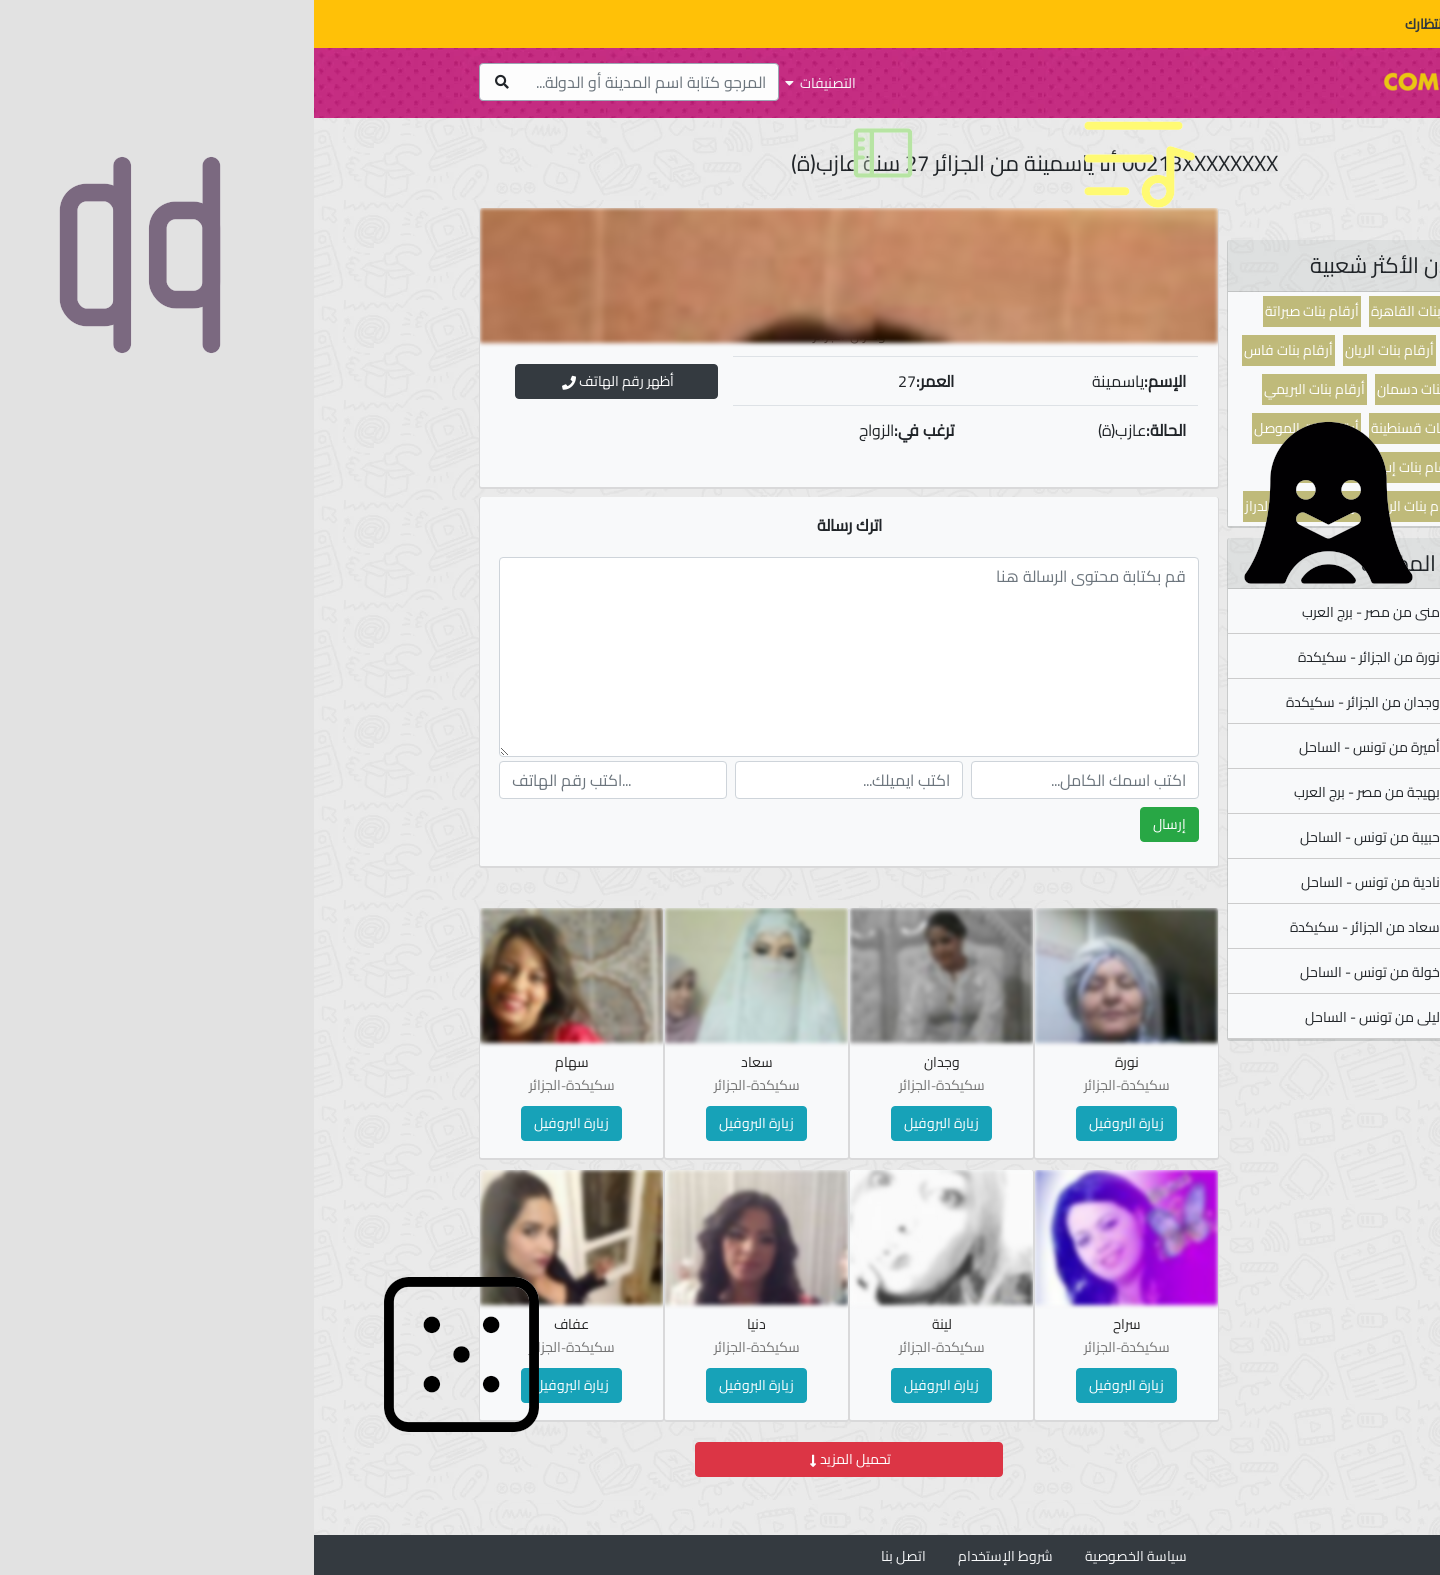 The height and width of the screenshot is (1575, 1440). Describe the element at coordinates (140, 255) in the screenshot. I see `distribute objects horizontally from the end` at that location.